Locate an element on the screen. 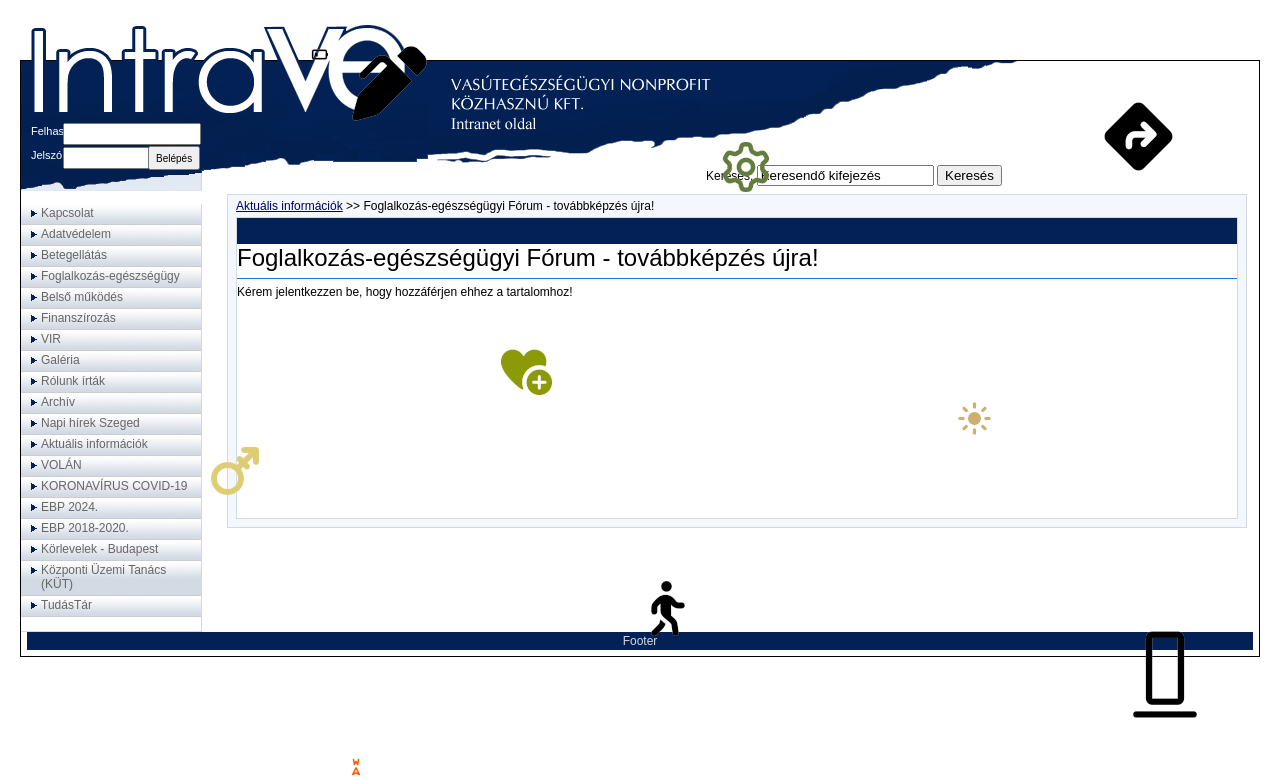 This screenshot has height=780, width=1280. indicates low battery level at approximately 25% is located at coordinates (319, 54).